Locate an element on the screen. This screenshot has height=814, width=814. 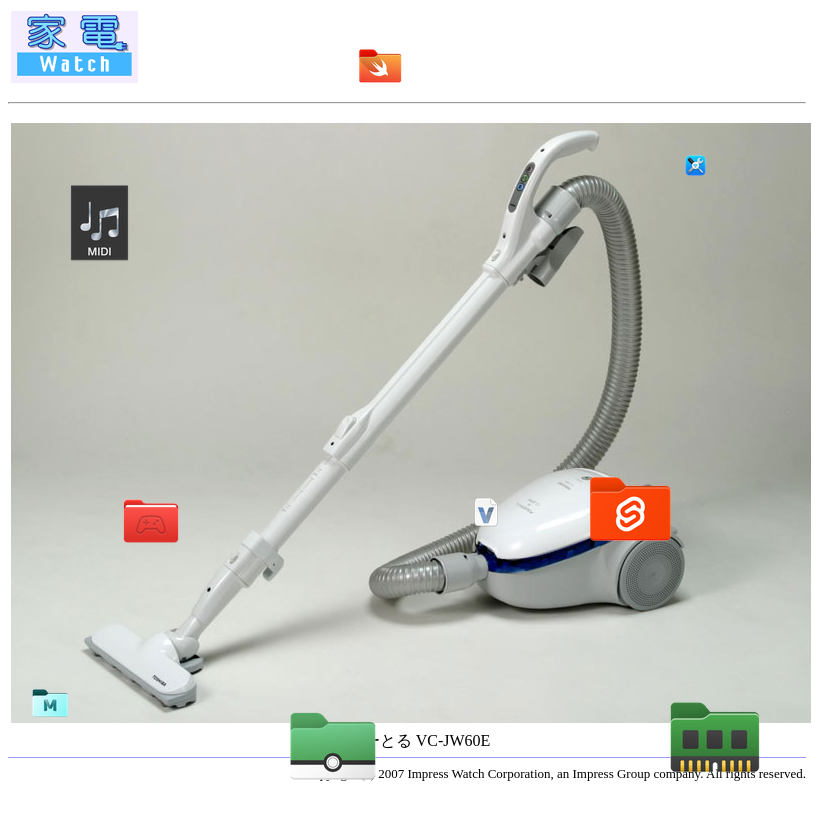
folder for storing pokémon-related files or games is located at coordinates (332, 748).